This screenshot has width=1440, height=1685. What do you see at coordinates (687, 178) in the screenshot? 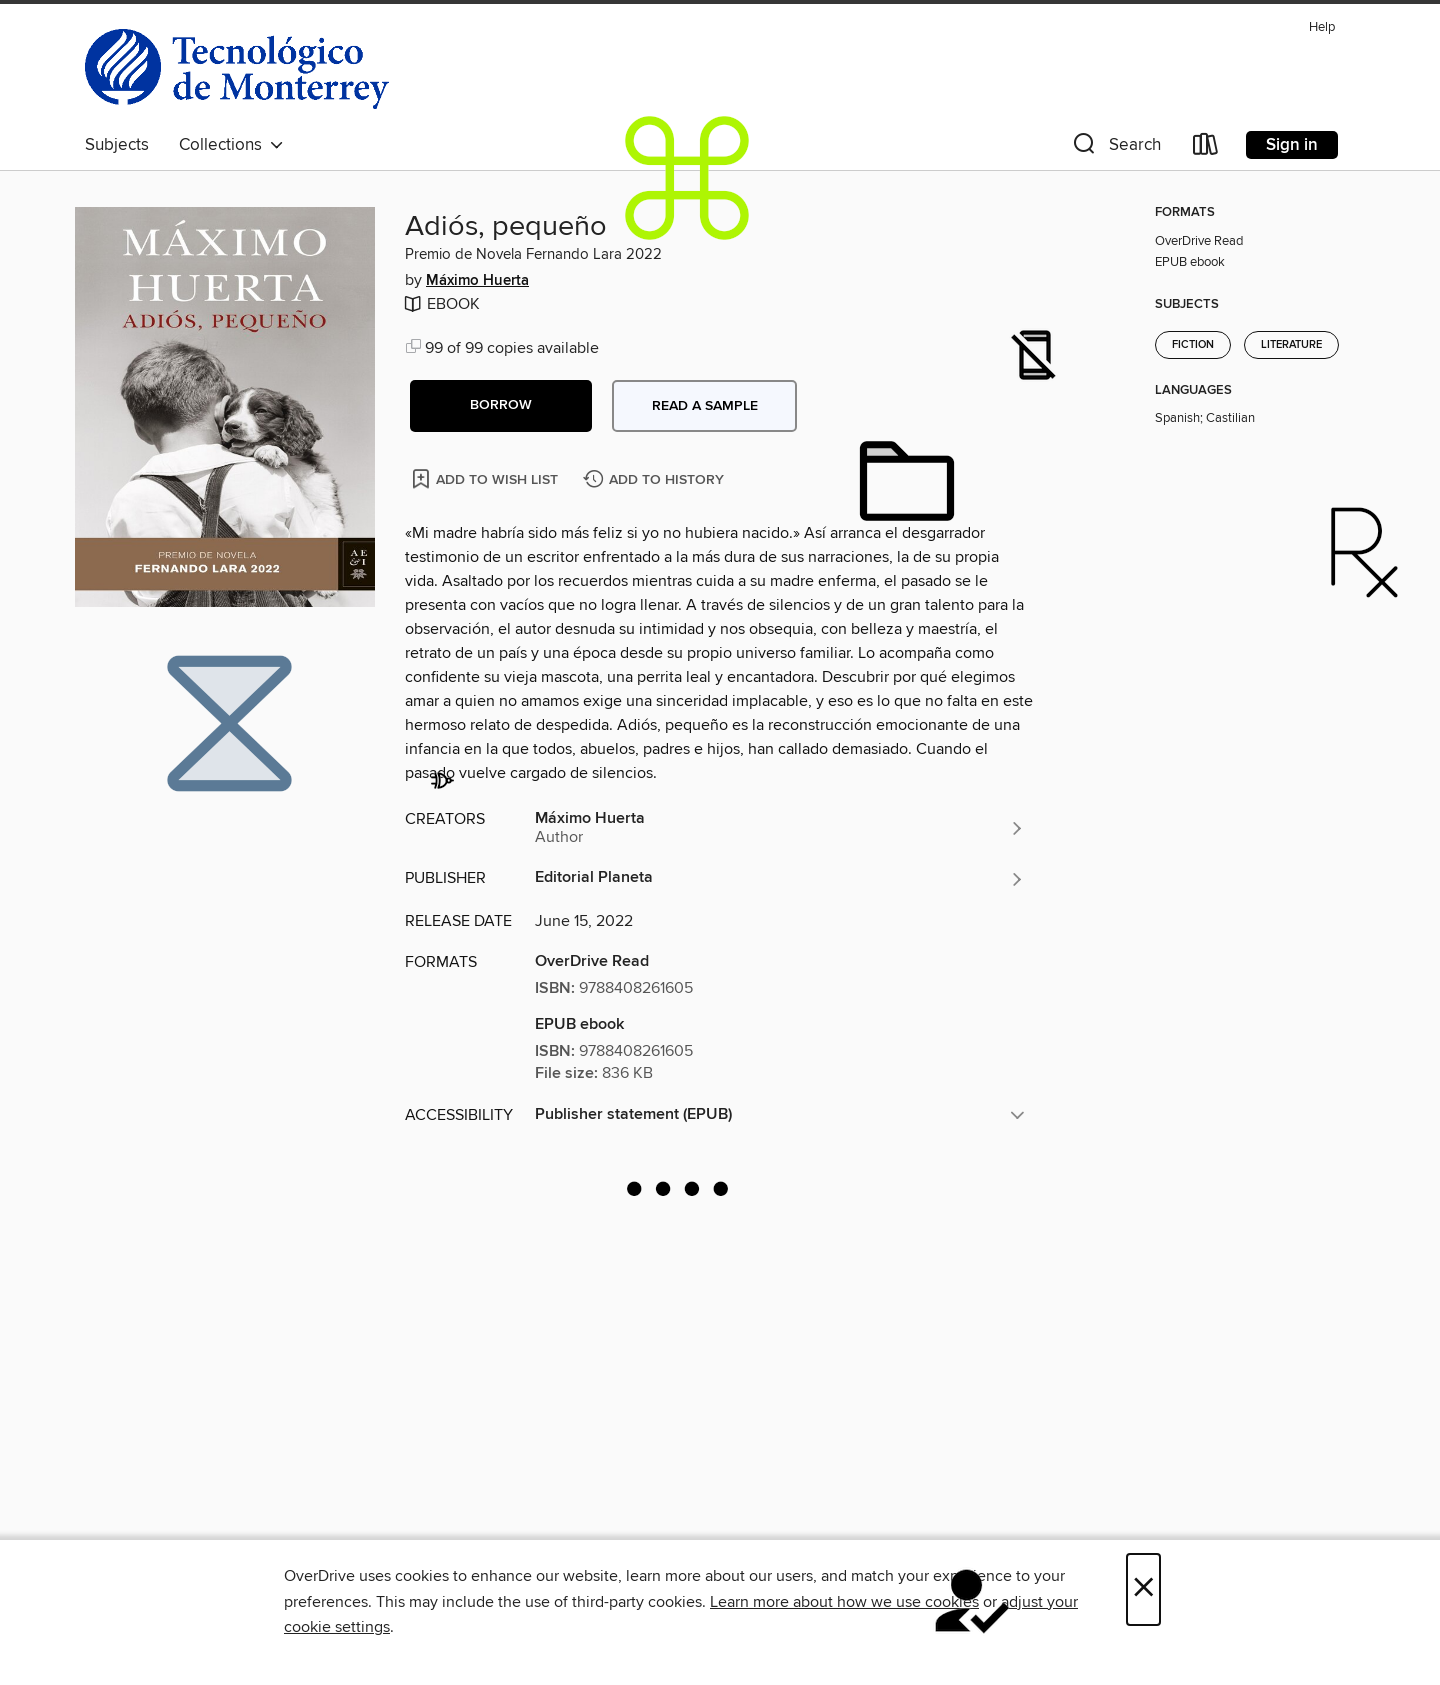
I see `keyboard shortcut or command key symbol` at bounding box center [687, 178].